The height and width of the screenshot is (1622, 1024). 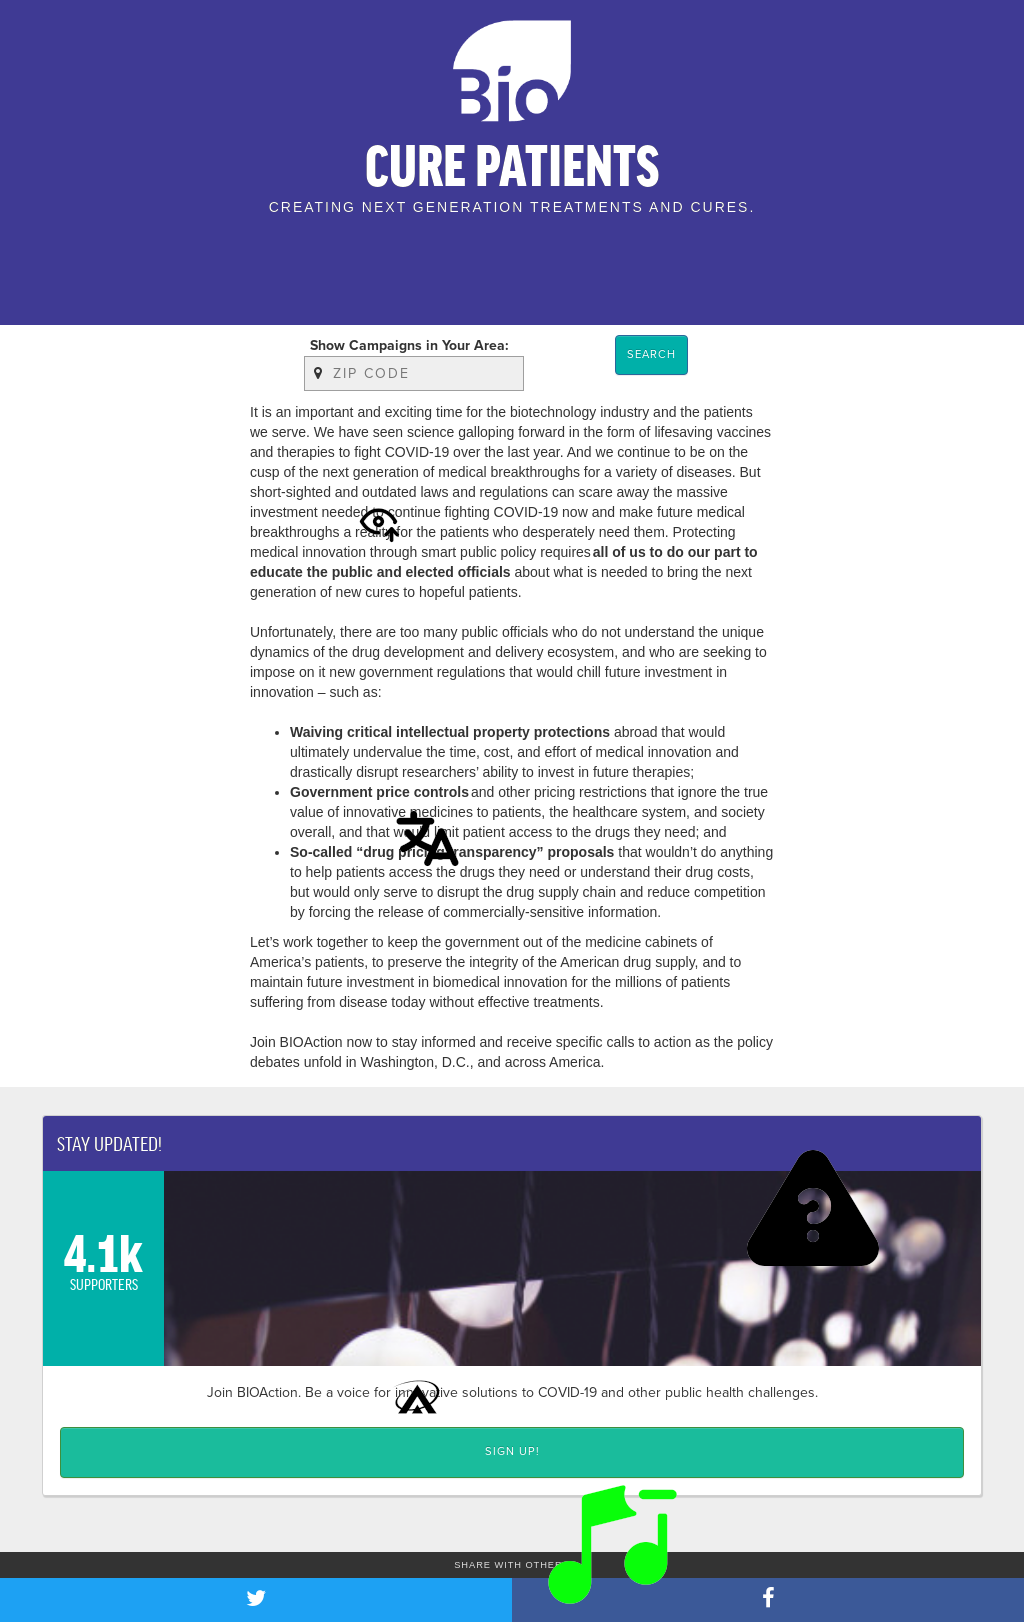 I want to click on increase visibility or show more details, so click(x=378, y=521).